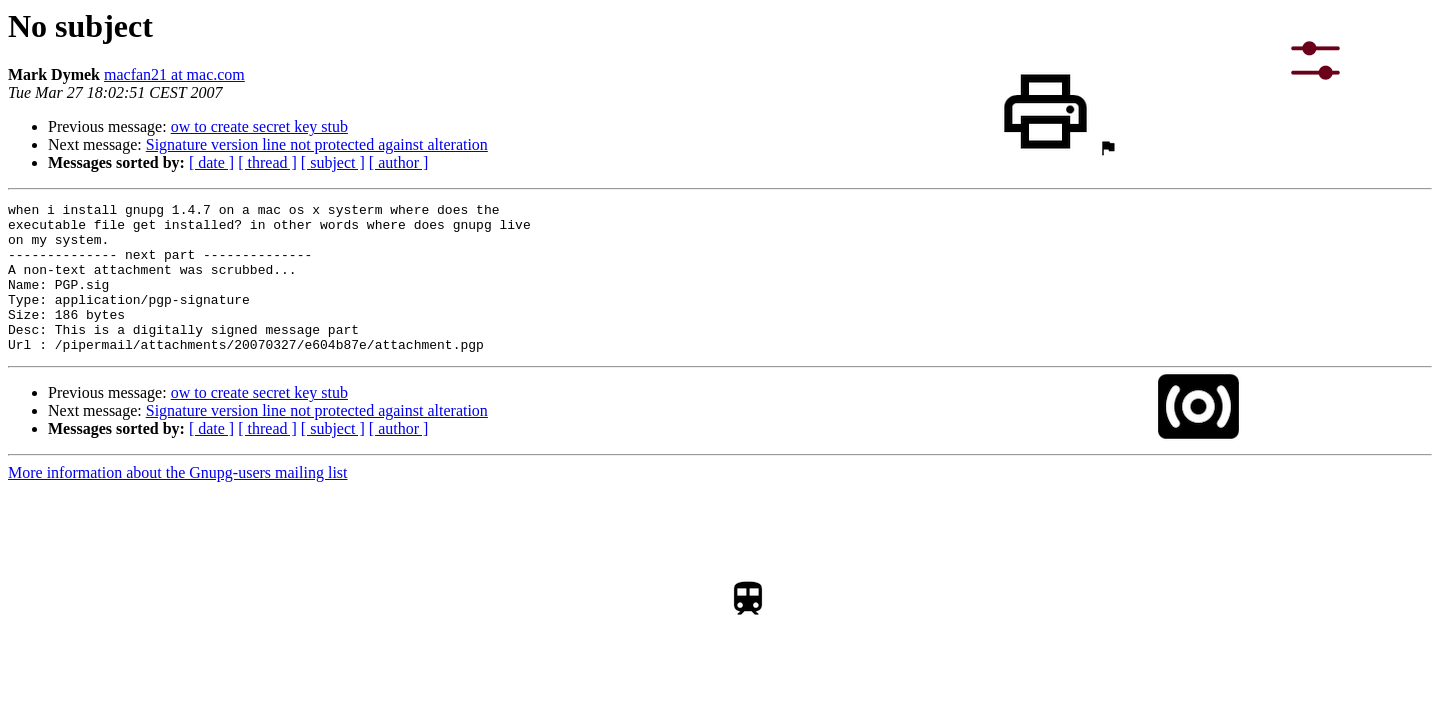 The image size is (1440, 720). What do you see at coordinates (748, 599) in the screenshot?
I see `view train schedules or routes` at bounding box center [748, 599].